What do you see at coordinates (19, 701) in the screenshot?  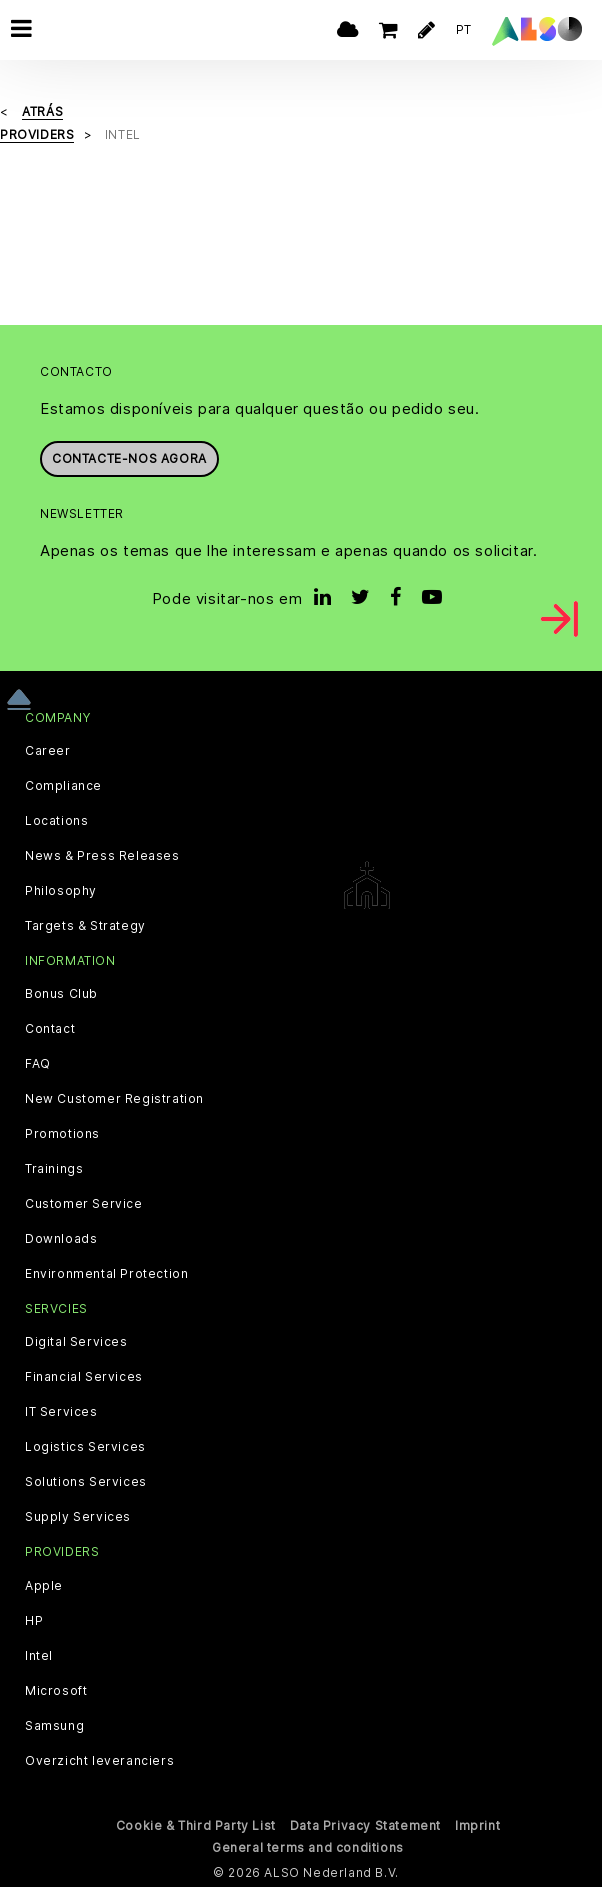 I see `eject media or removable disk` at bounding box center [19, 701].